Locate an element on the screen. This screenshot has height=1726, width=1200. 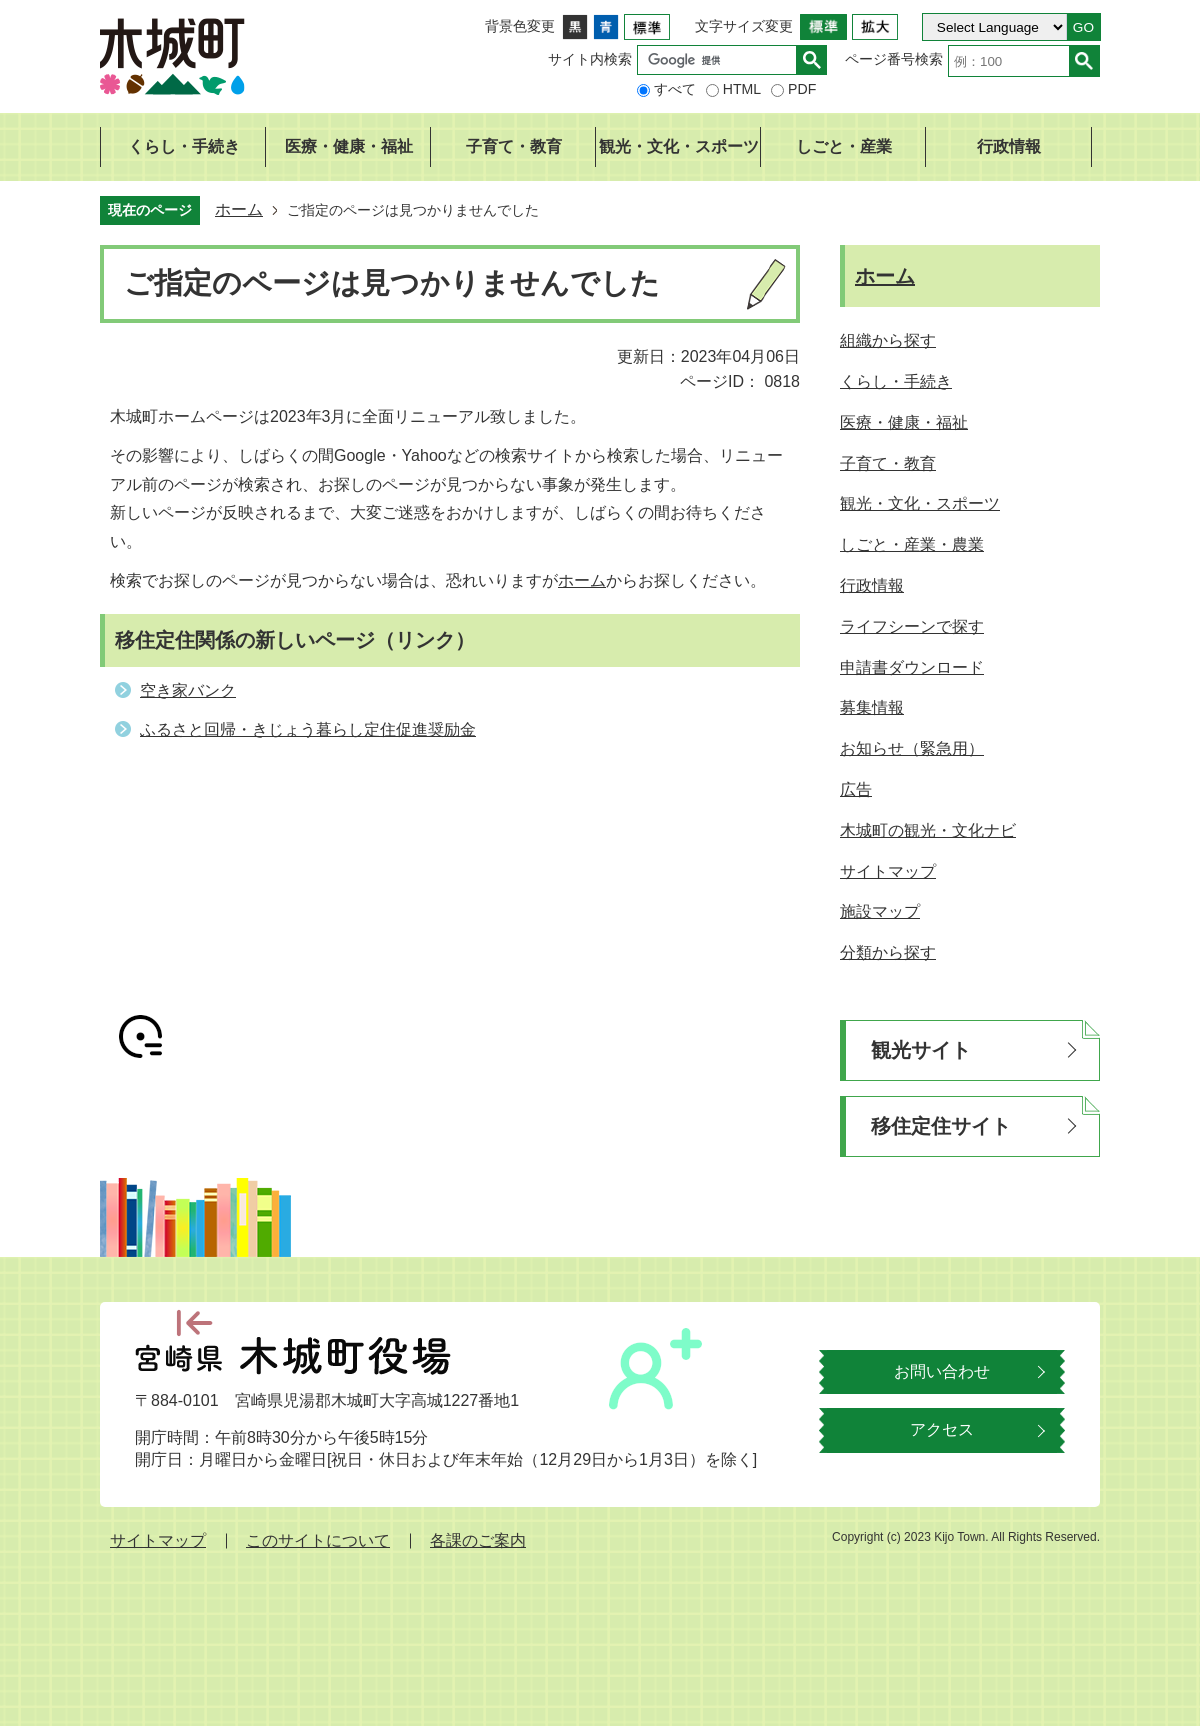
view issue tracking timeline is located at coordinates (140, 1036).